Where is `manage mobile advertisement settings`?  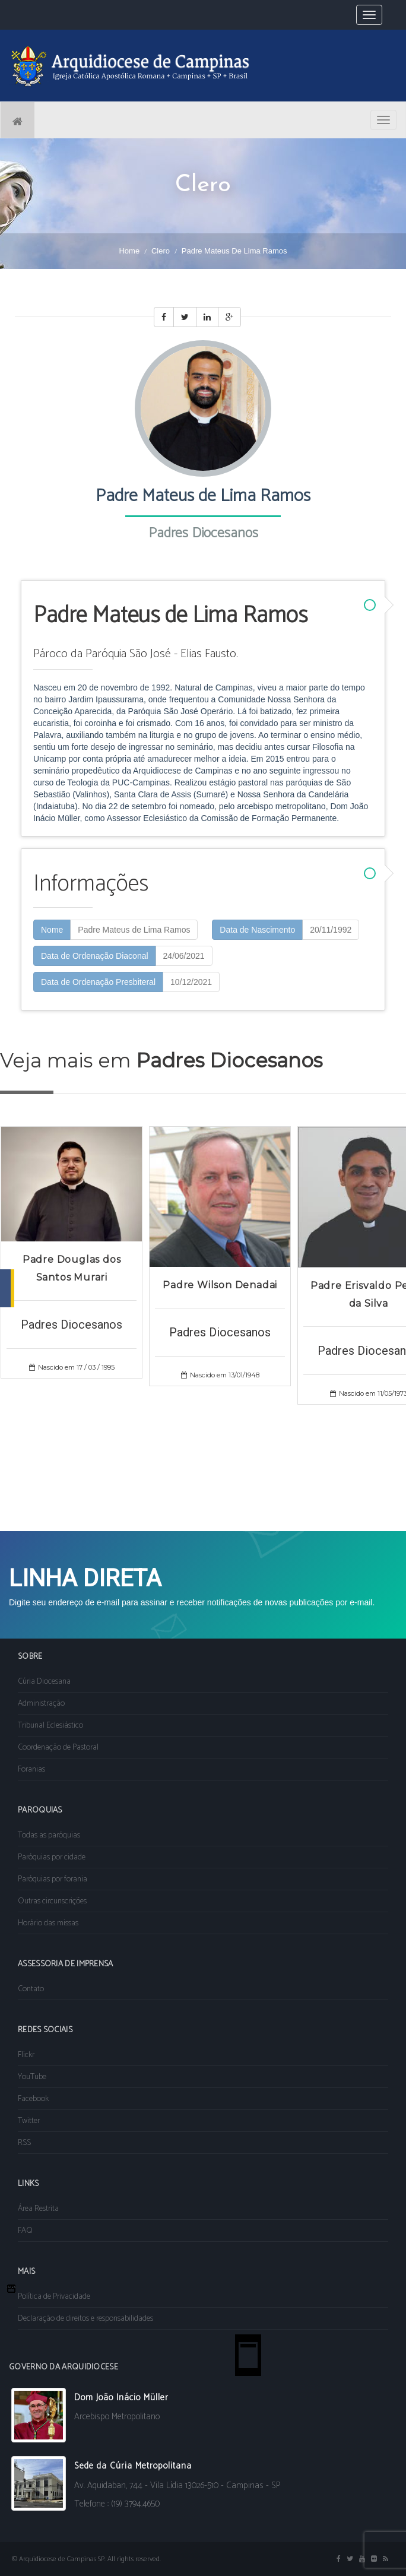 manage mobile advertisement settings is located at coordinates (248, 2355).